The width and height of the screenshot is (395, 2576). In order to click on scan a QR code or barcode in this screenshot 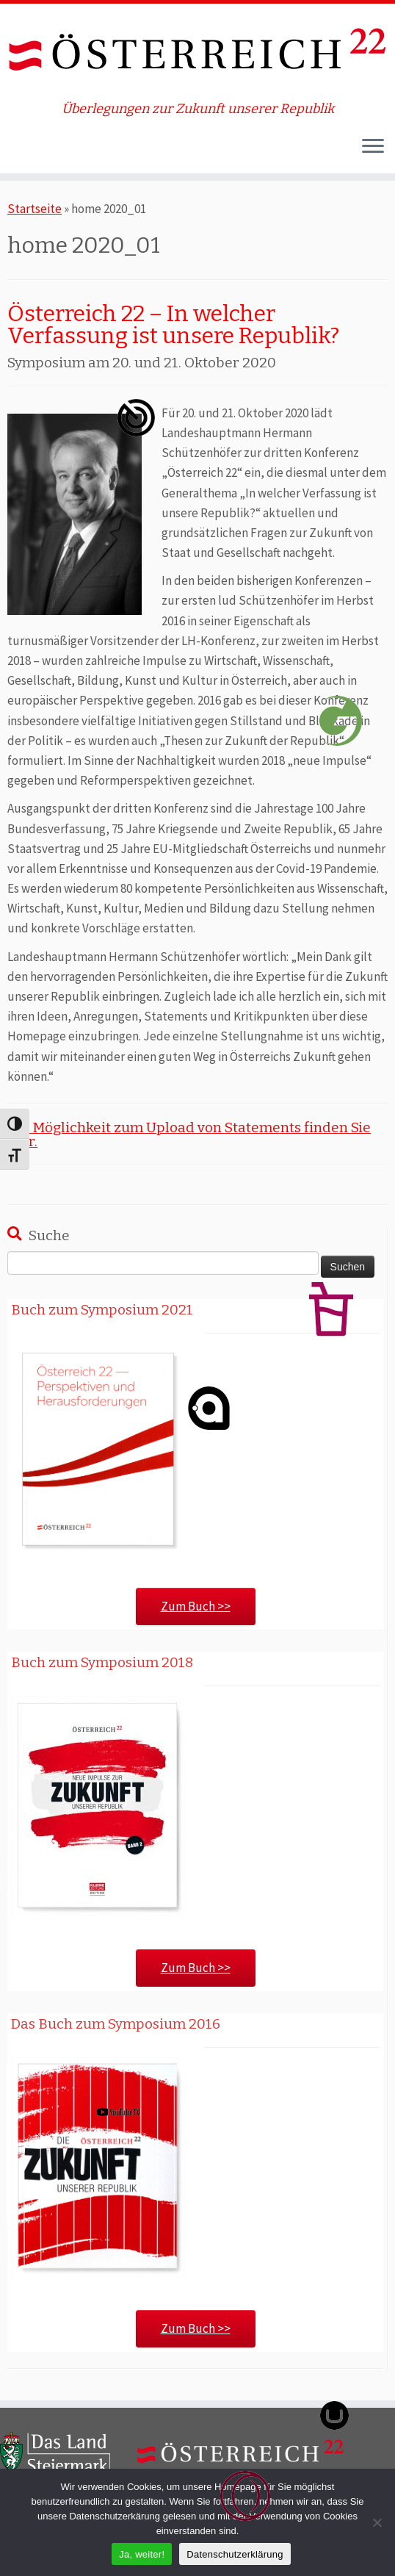, I will do `click(136, 417)`.